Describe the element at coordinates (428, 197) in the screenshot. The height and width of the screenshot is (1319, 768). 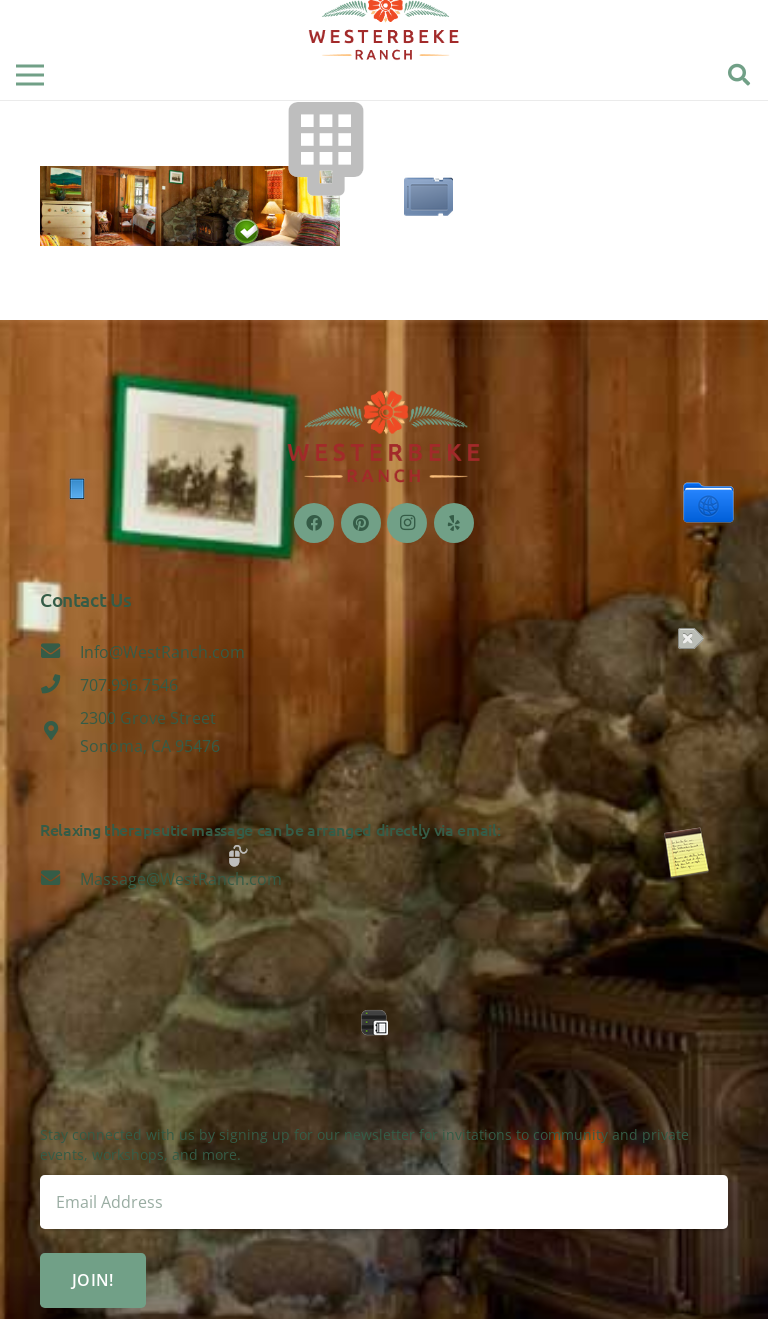
I see `save the current file or document` at that location.